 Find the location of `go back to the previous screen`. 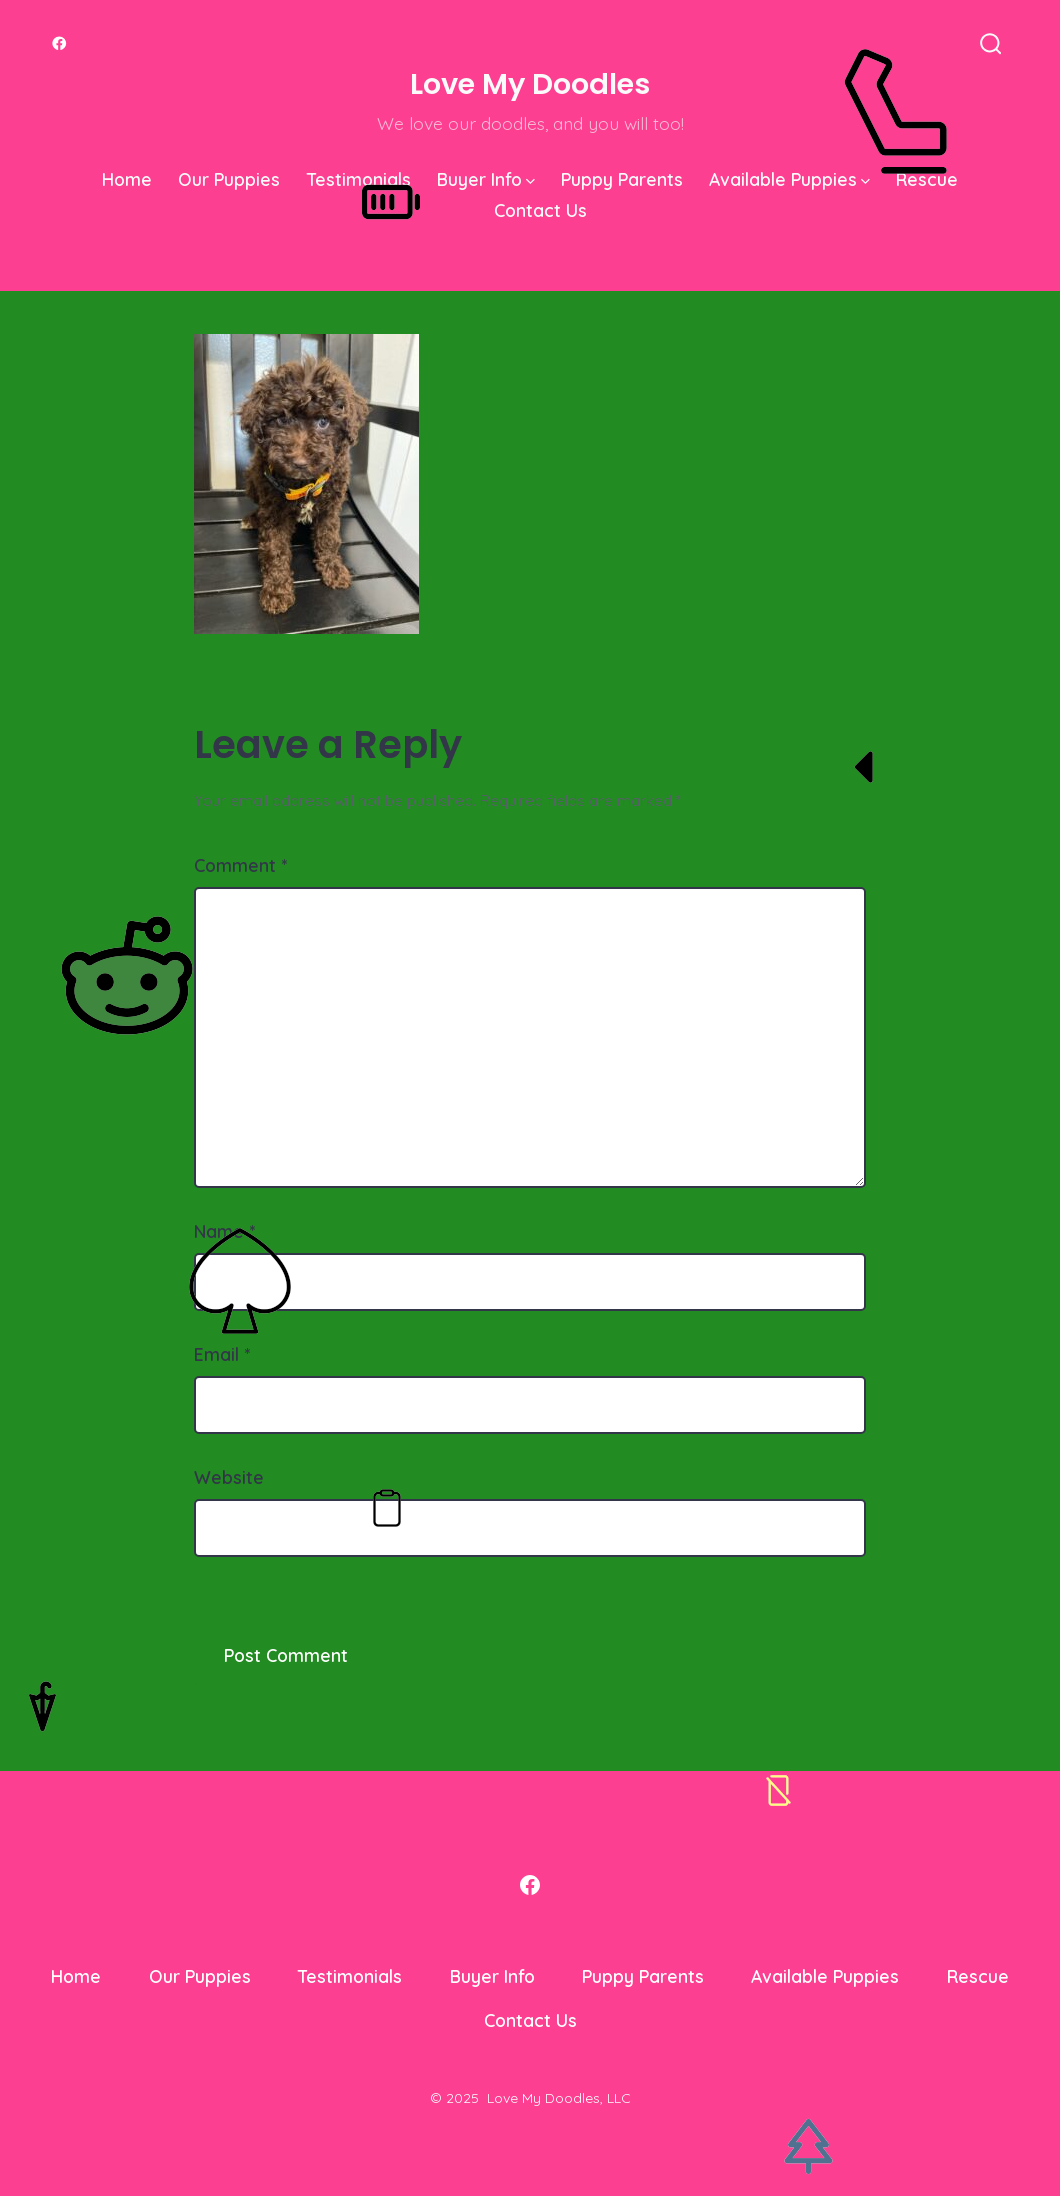

go back to the previous screen is located at coordinates (866, 767).